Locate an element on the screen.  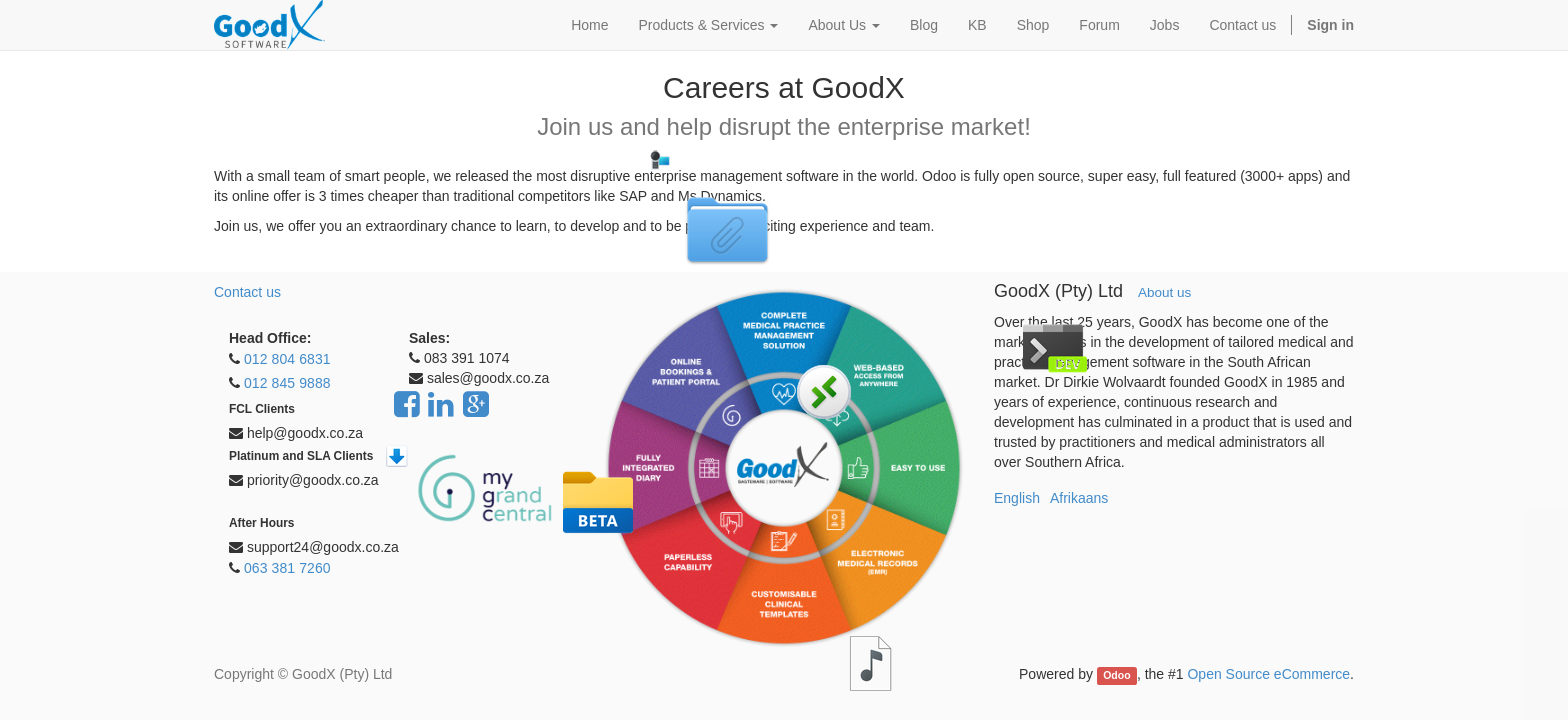
access video recording device settings is located at coordinates (660, 160).